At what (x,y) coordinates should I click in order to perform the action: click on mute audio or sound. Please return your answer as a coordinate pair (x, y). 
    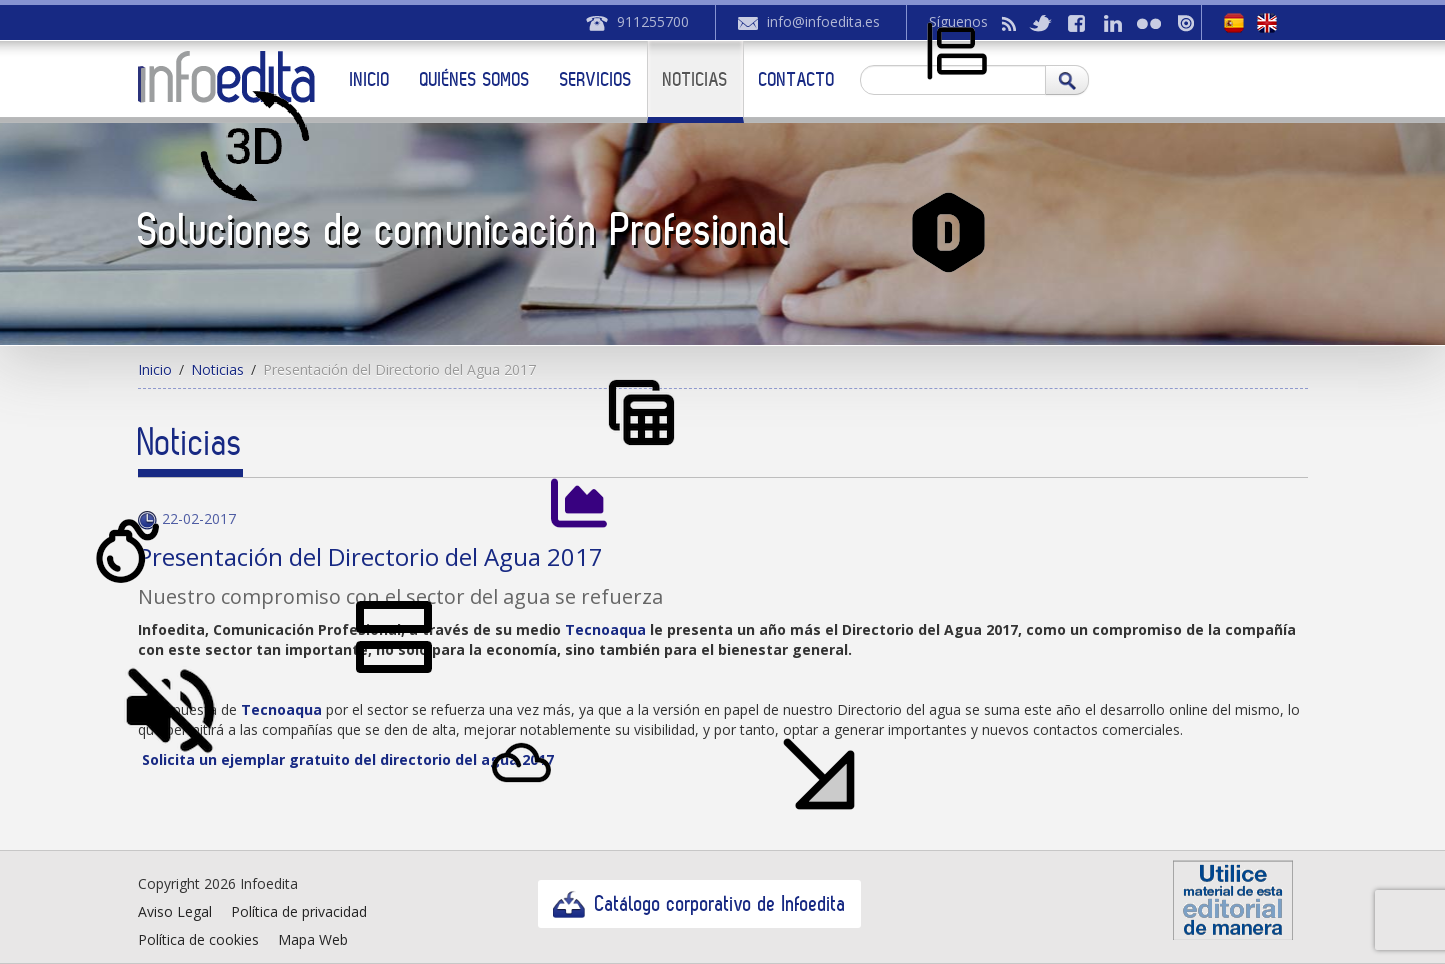
    Looking at the image, I should click on (170, 710).